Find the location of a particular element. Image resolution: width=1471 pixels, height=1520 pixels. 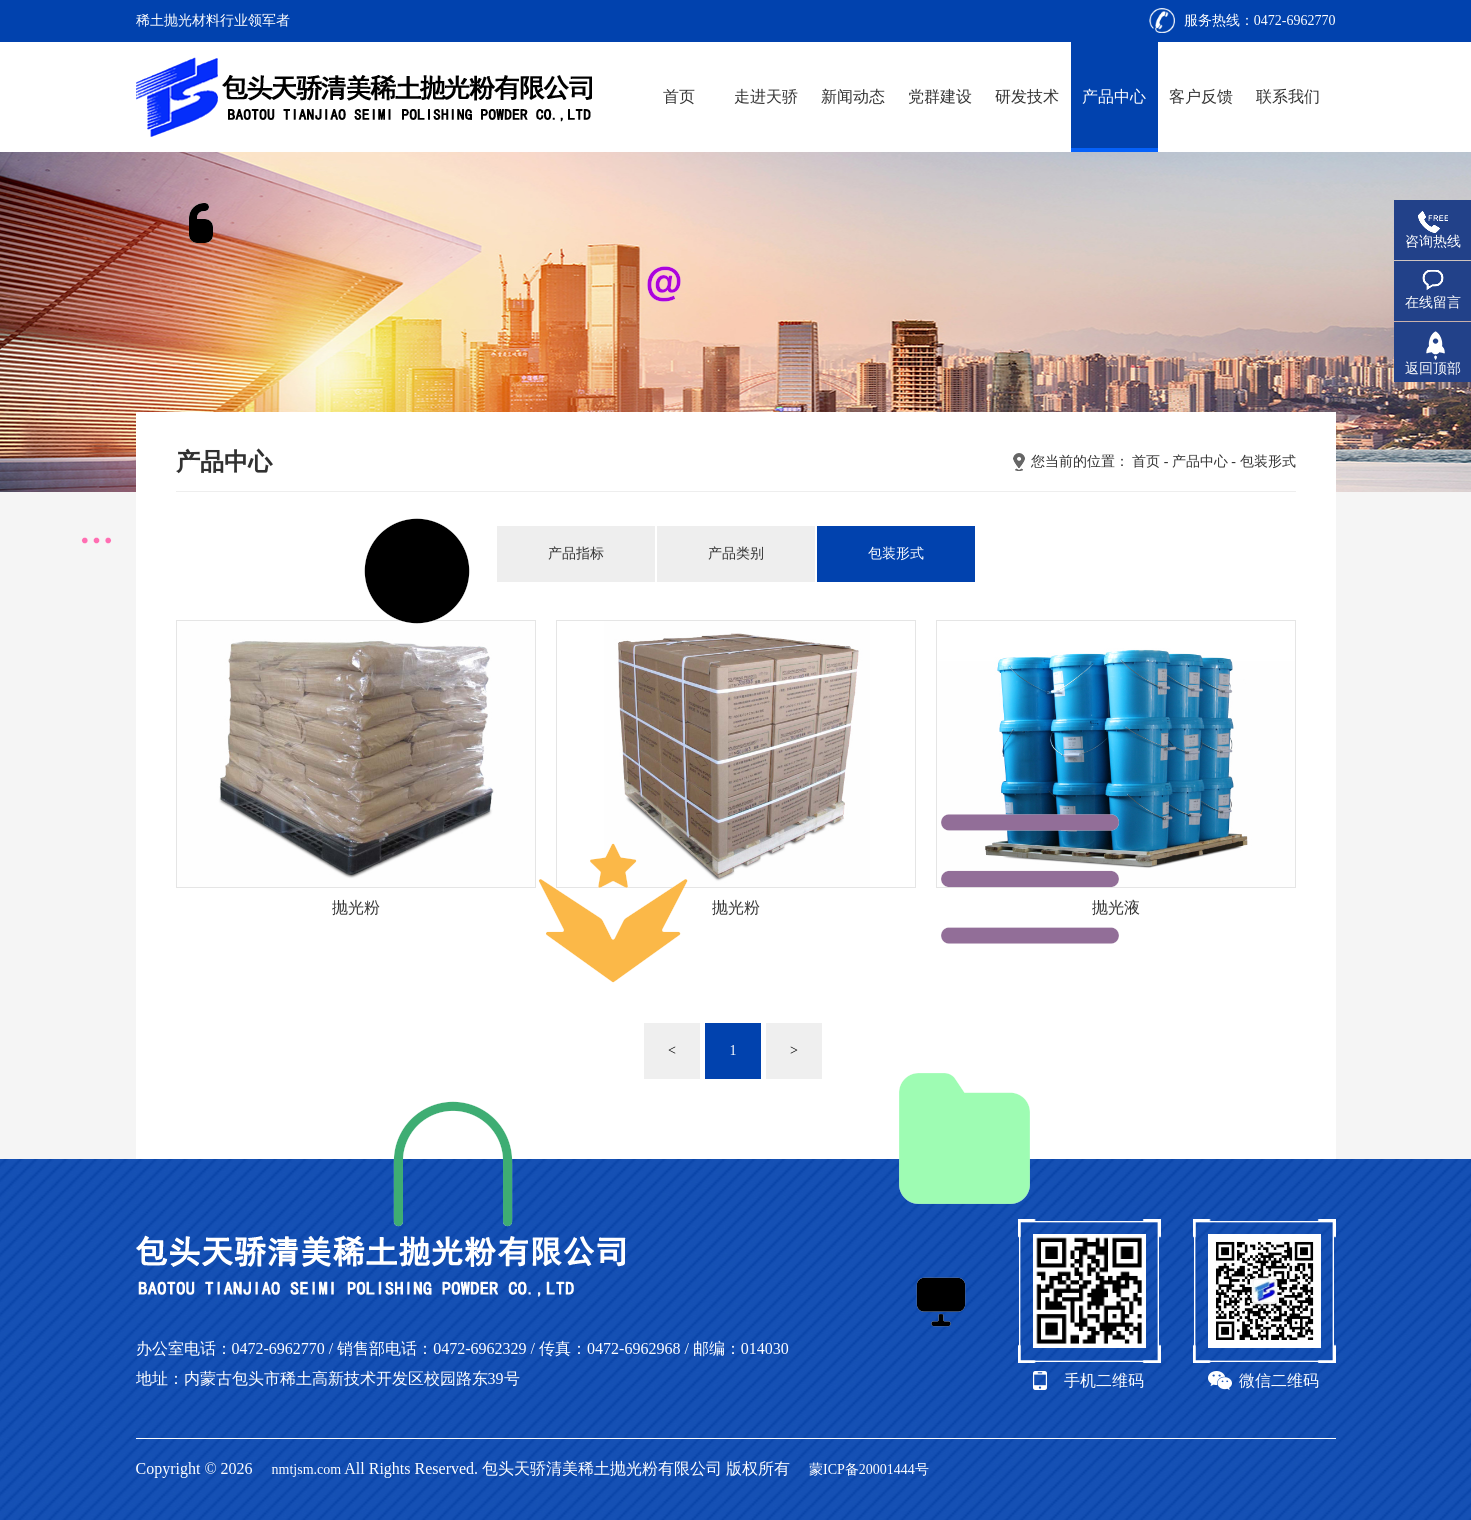

indicates set intersection in data filtering is located at coordinates (453, 1167).